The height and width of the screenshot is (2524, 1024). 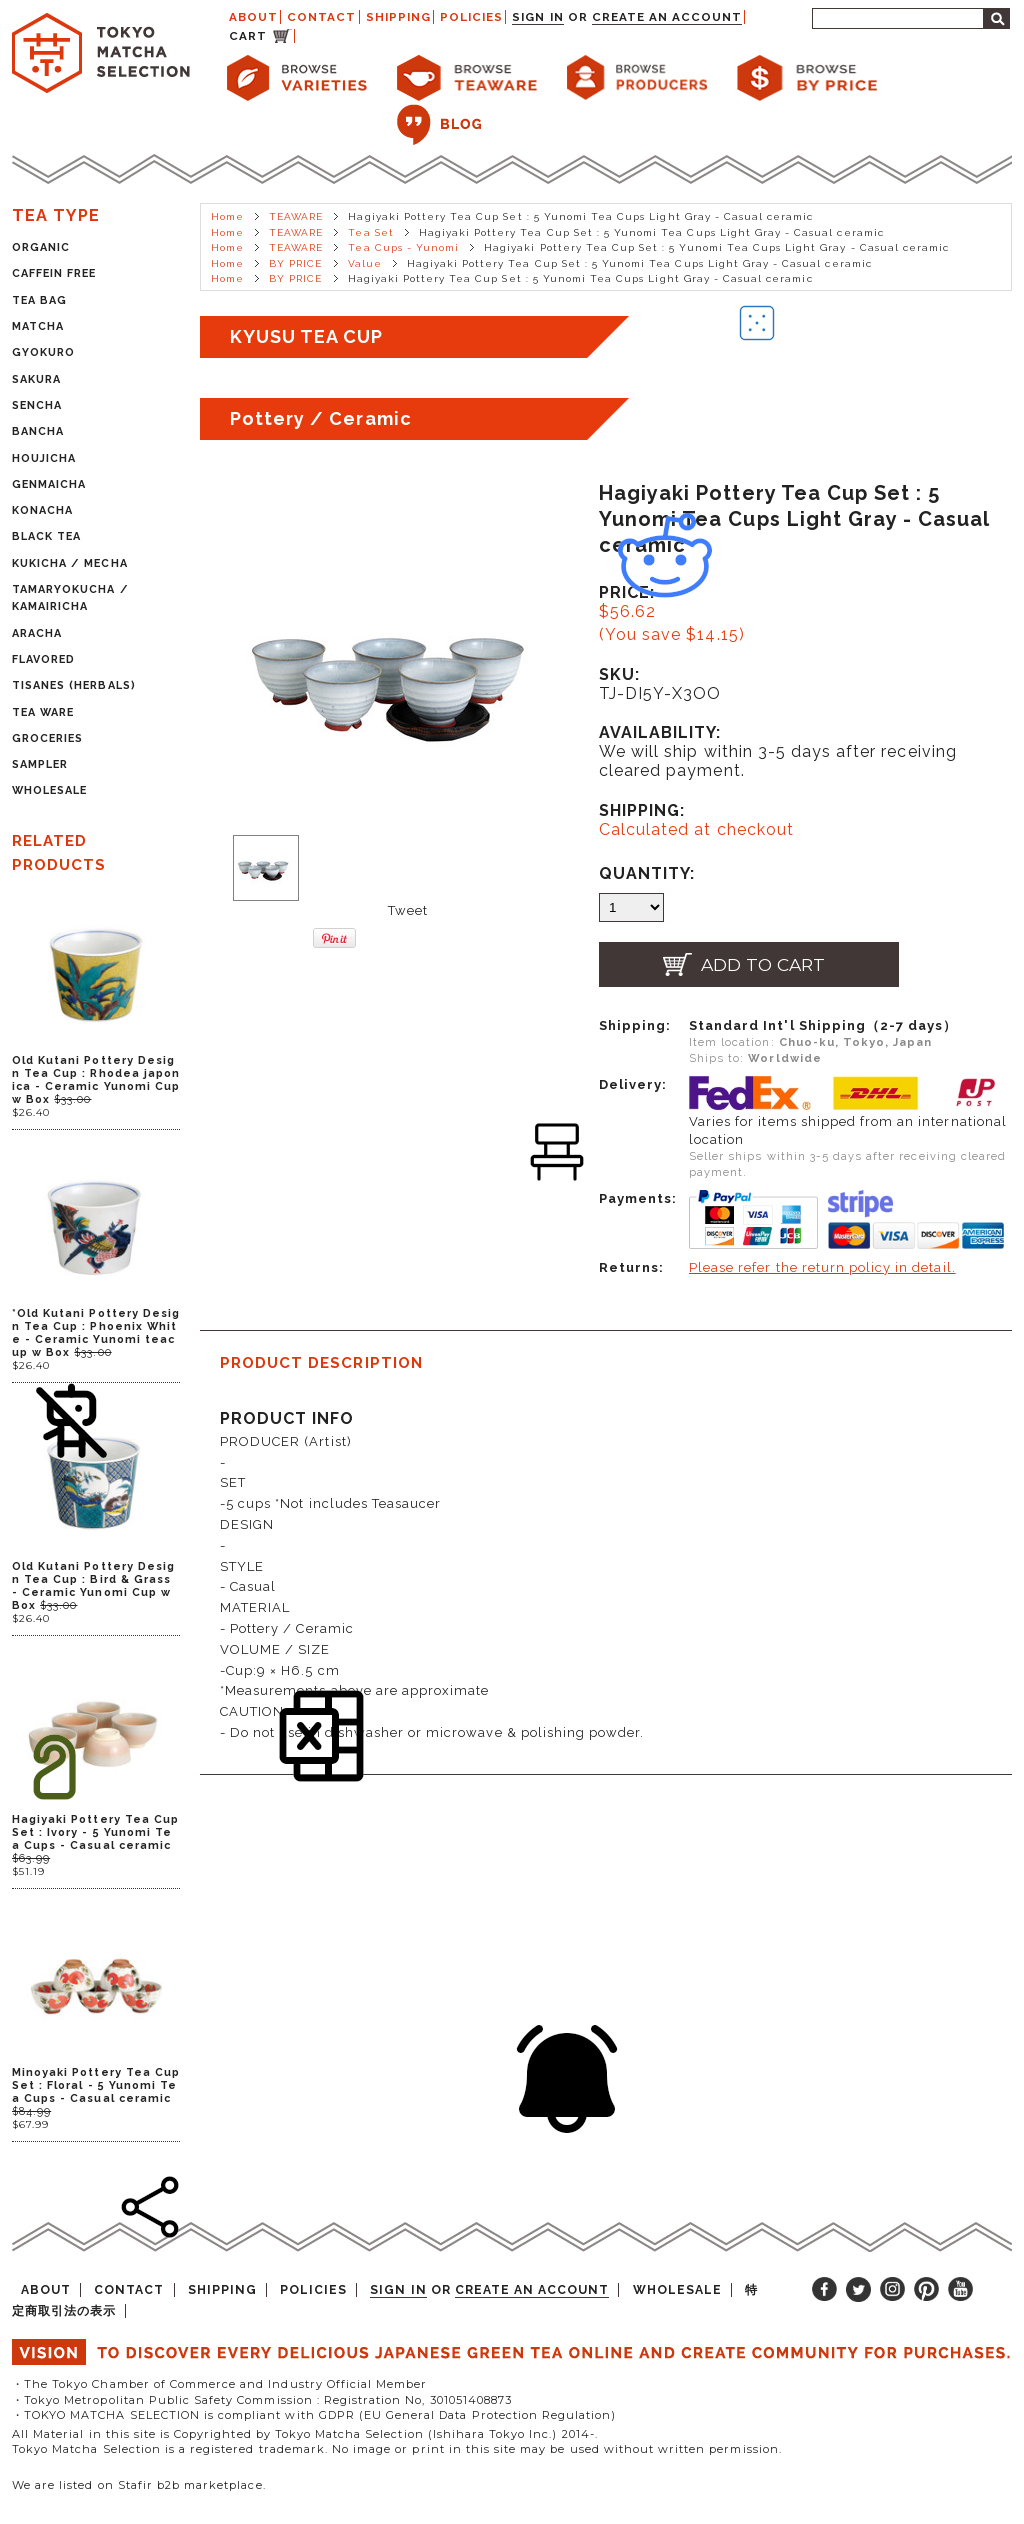 What do you see at coordinates (53, 1767) in the screenshot?
I see `access hotel or accommodation services` at bounding box center [53, 1767].